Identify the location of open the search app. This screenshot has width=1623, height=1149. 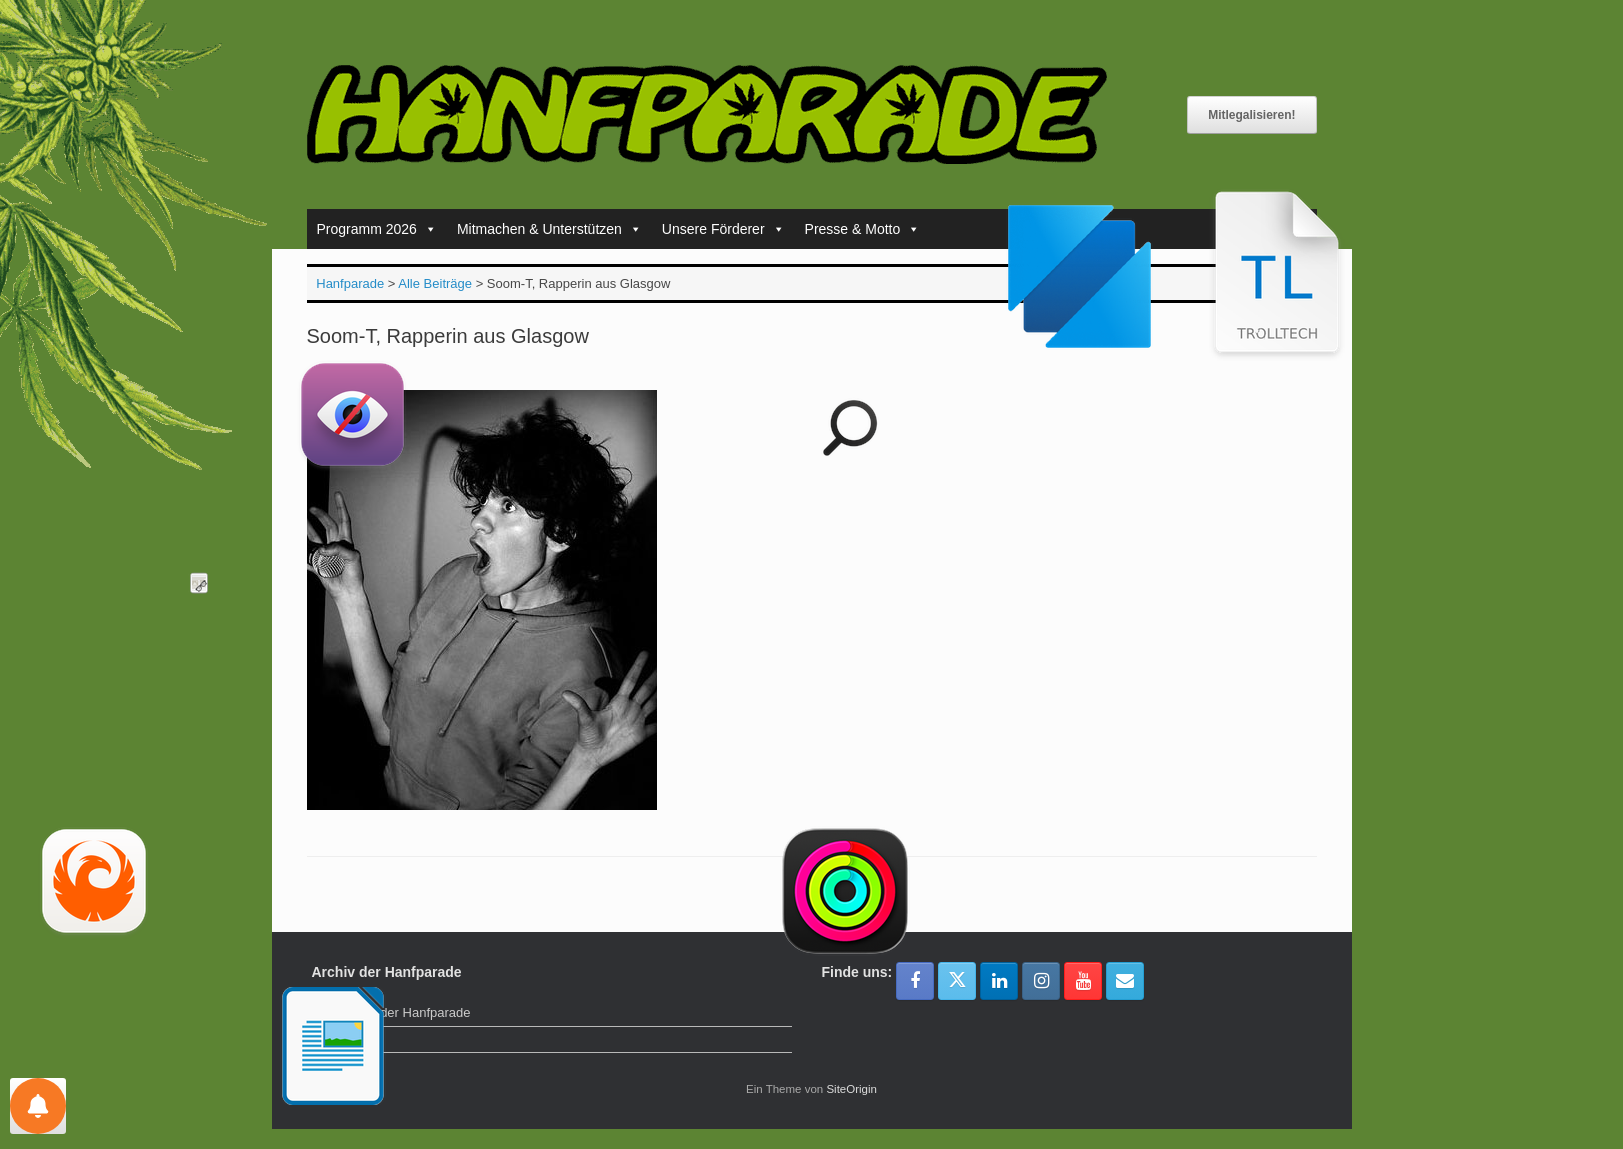
(850, 427).